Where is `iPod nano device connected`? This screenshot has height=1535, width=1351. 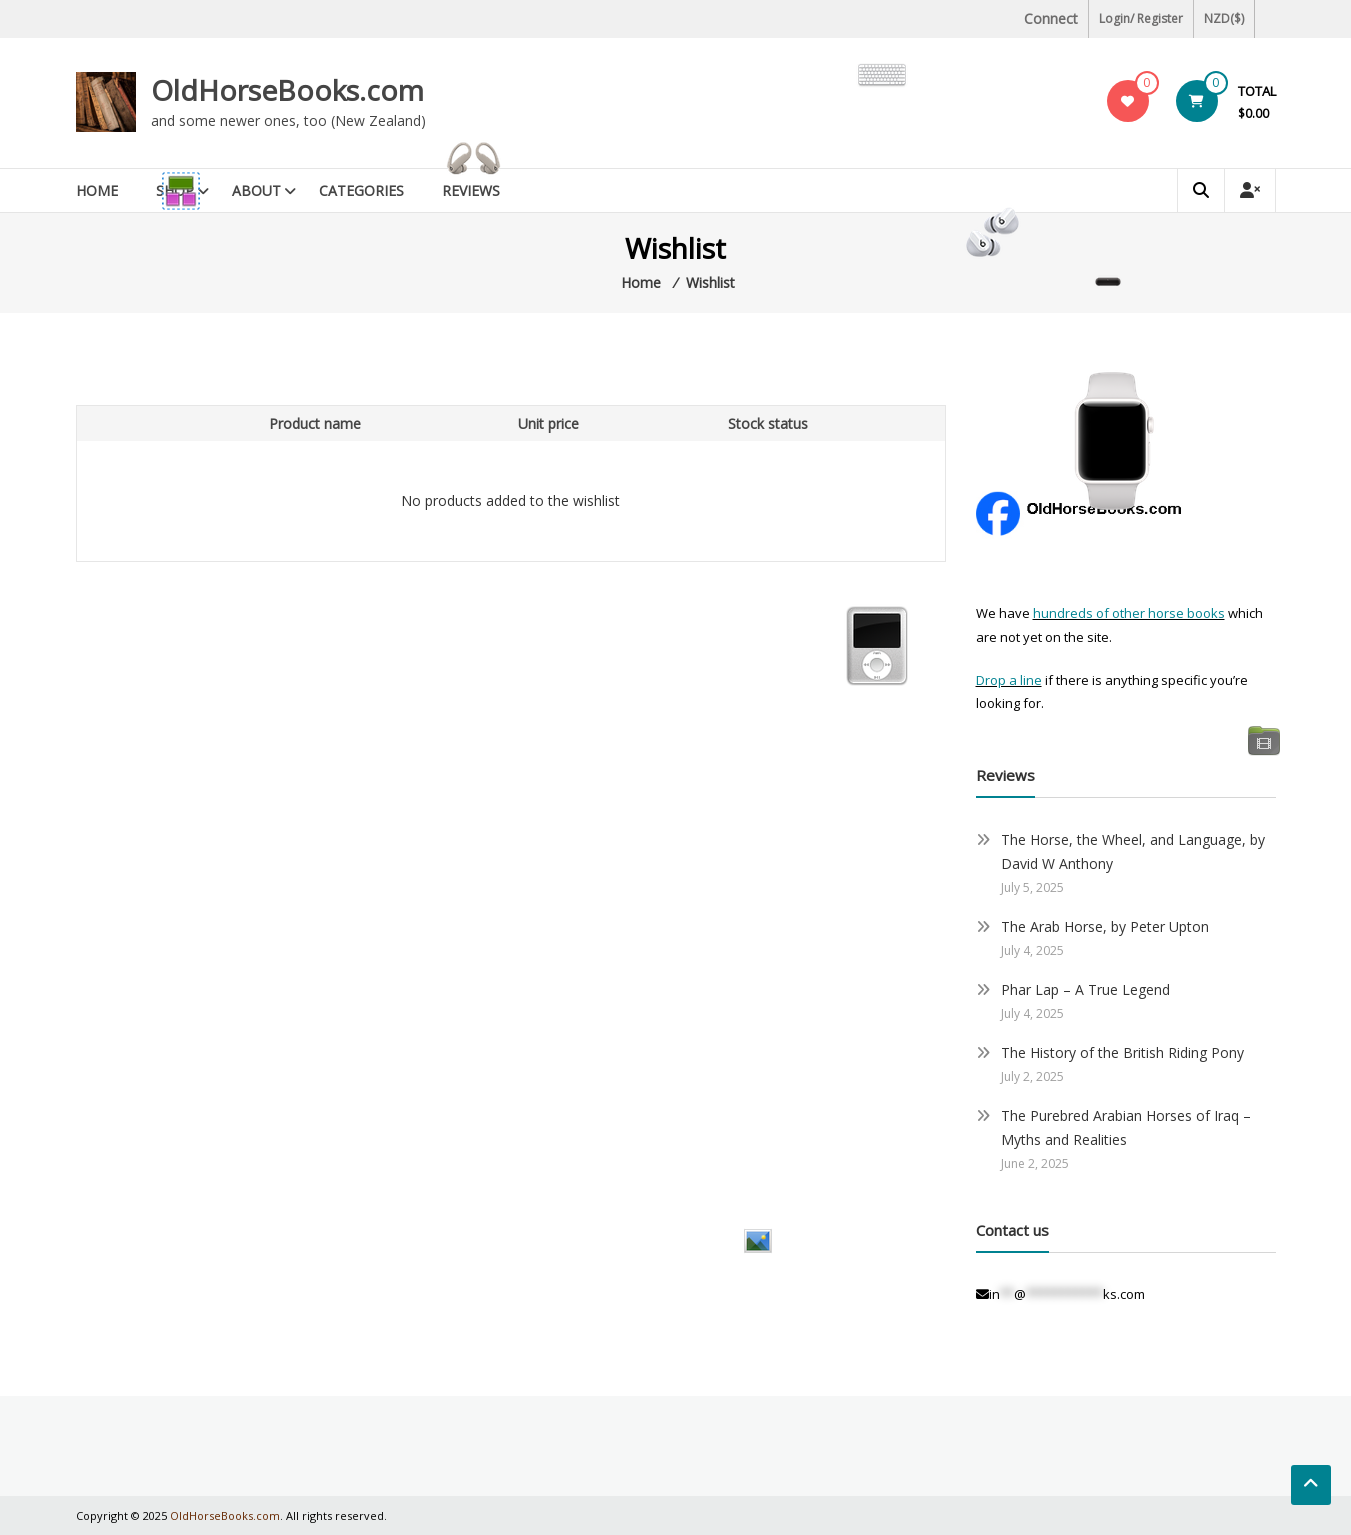
iPod nano device connected is located at coordinates (877, 628).